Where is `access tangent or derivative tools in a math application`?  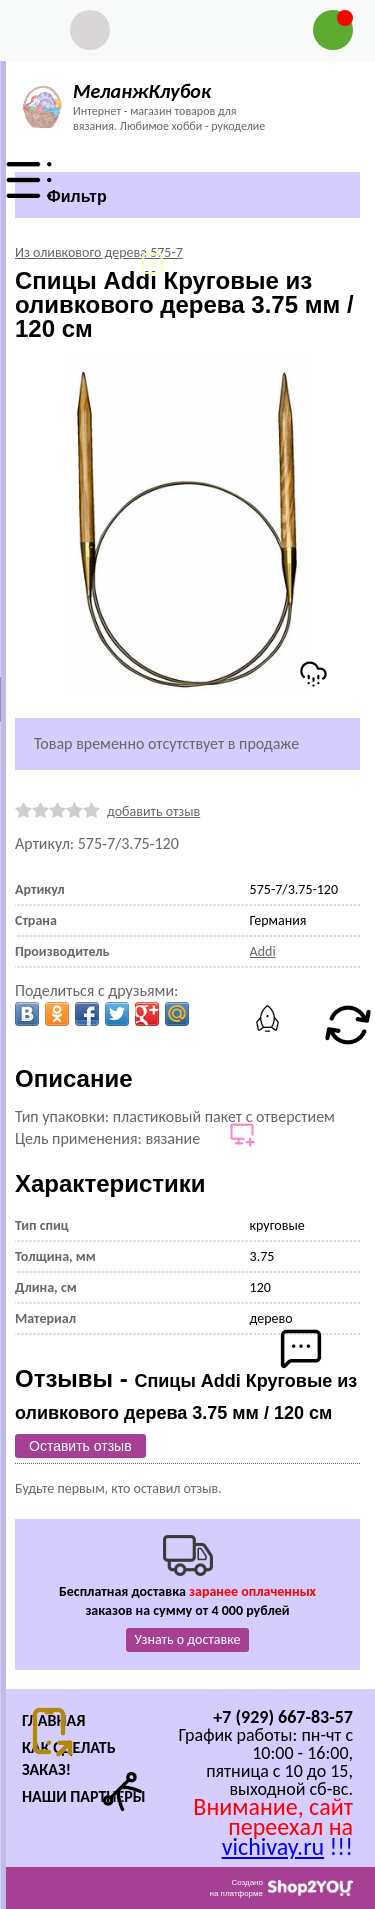
access tangent or derivative tools in a math application is located at coordinates (122, 1791).